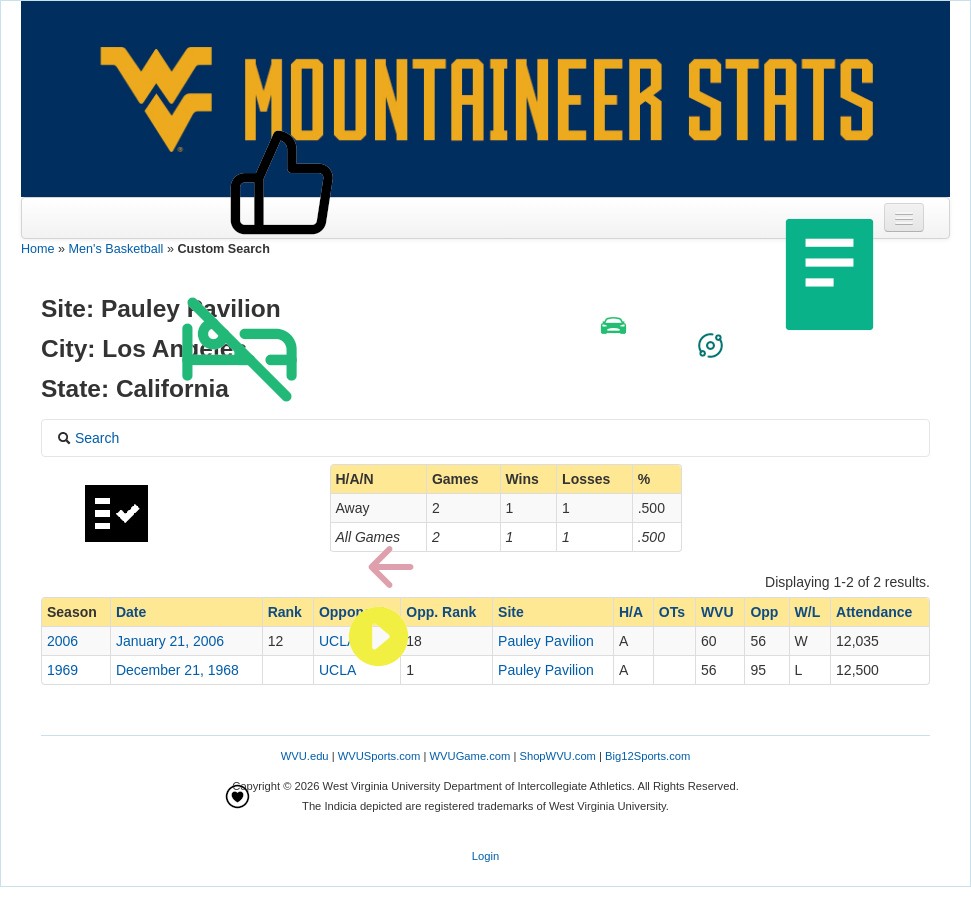  What do you see at coordinates (710, 345) in the screenshot?
I see `view orbital or satellite tracking` at bounding box center [710, 345].